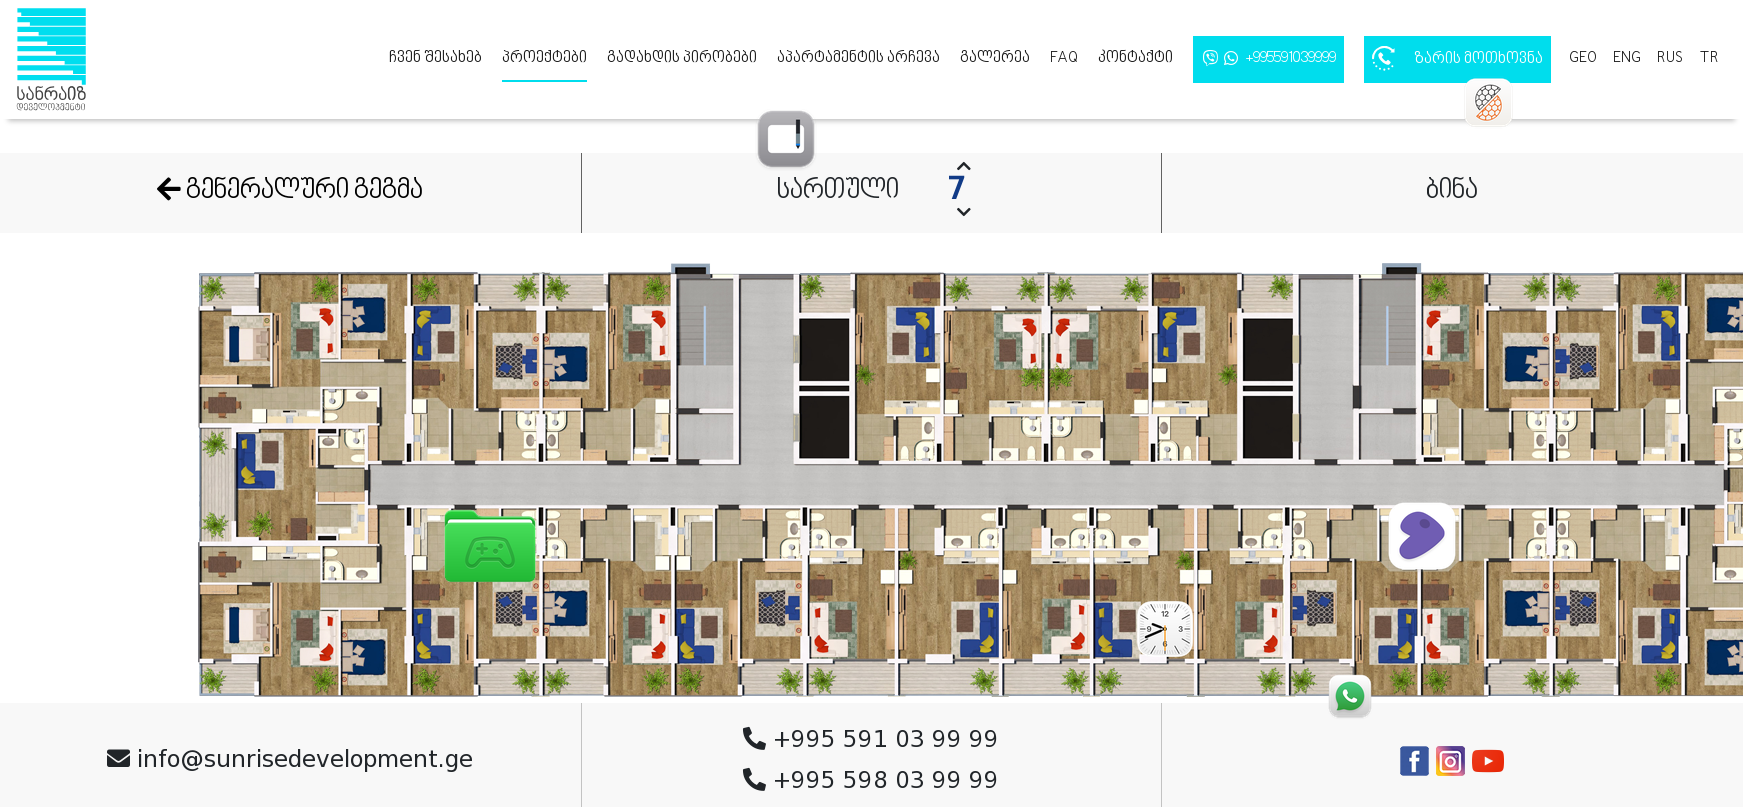 Image resolution: width=1743 pixels, height=807 pixels. I want to click on open whatsapp messaging app, so click(1350, 696).